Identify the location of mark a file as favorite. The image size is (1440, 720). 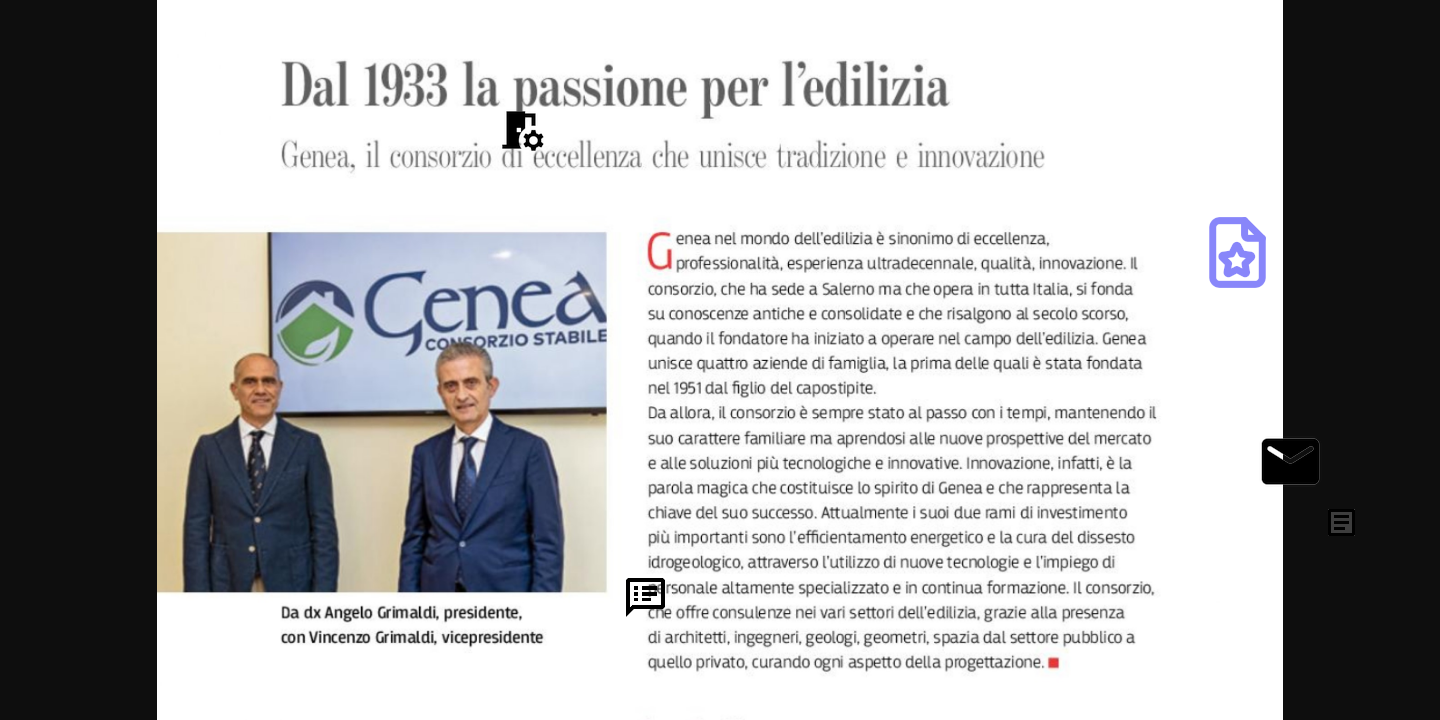
(1237, 252).